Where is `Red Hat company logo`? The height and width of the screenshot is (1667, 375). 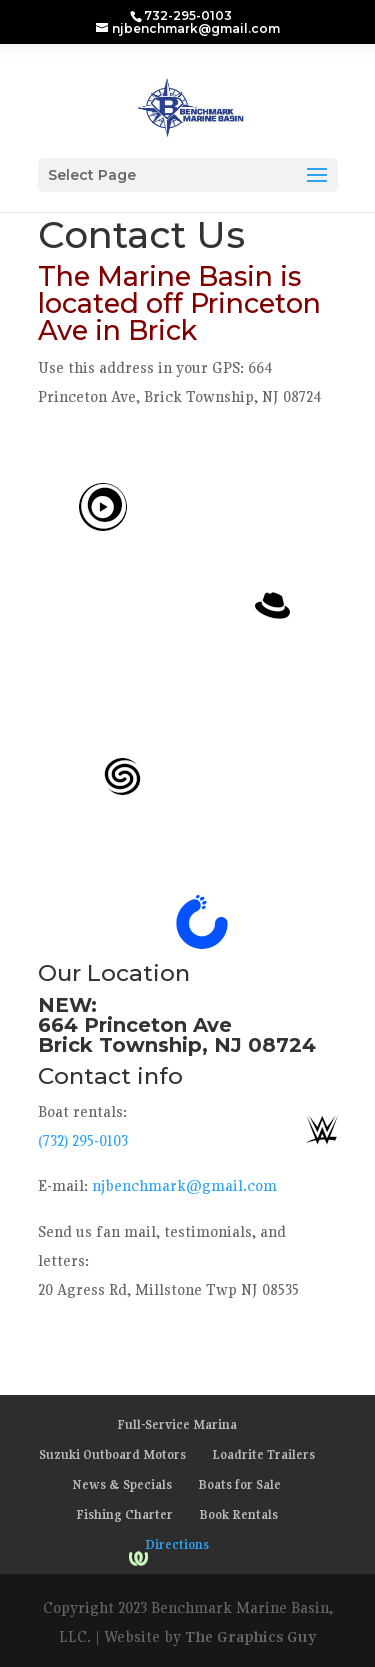 Red Hat company logo is located at coordinates (272, 605).